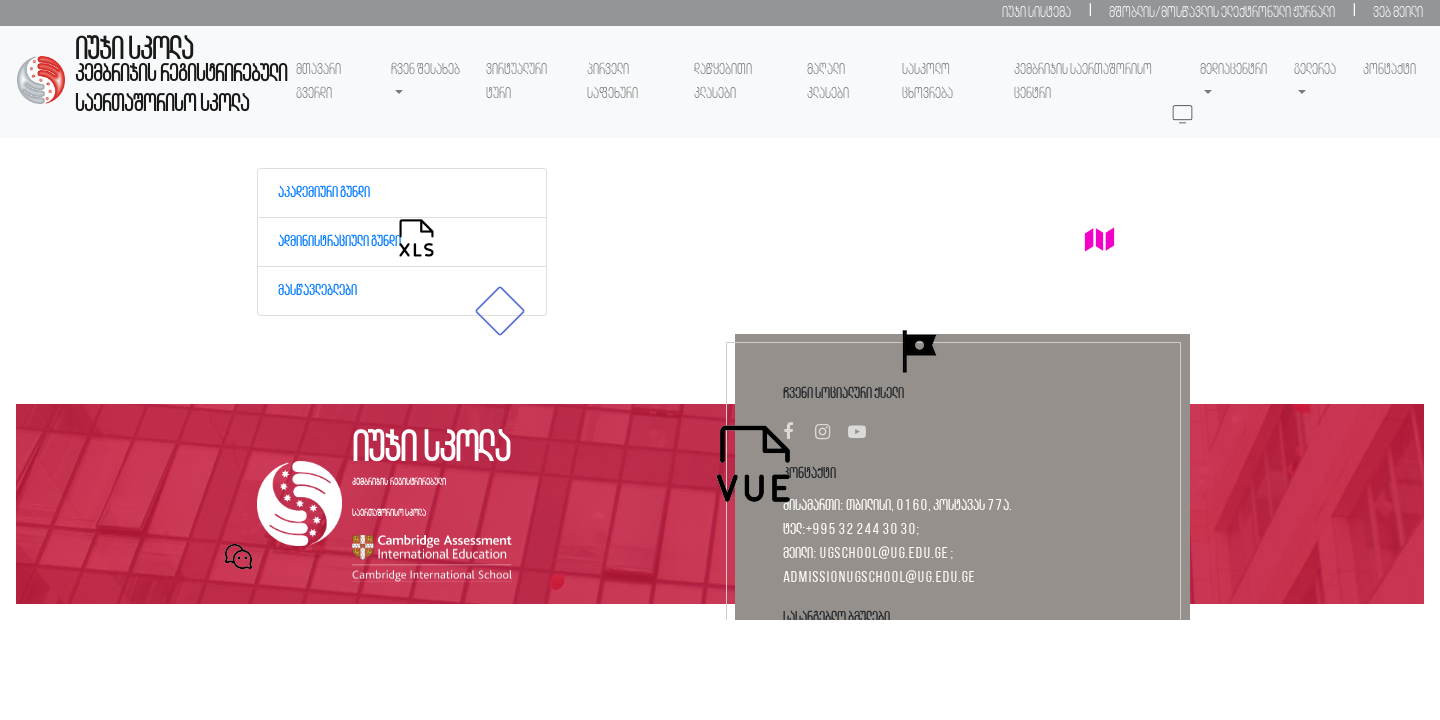 The height and width of the screenshot is (720, 1440). What do you see at coordinates (917, 351) in the screenshot?
I see `start a guided tour or walkthrough` at bounding box center [917, 351].